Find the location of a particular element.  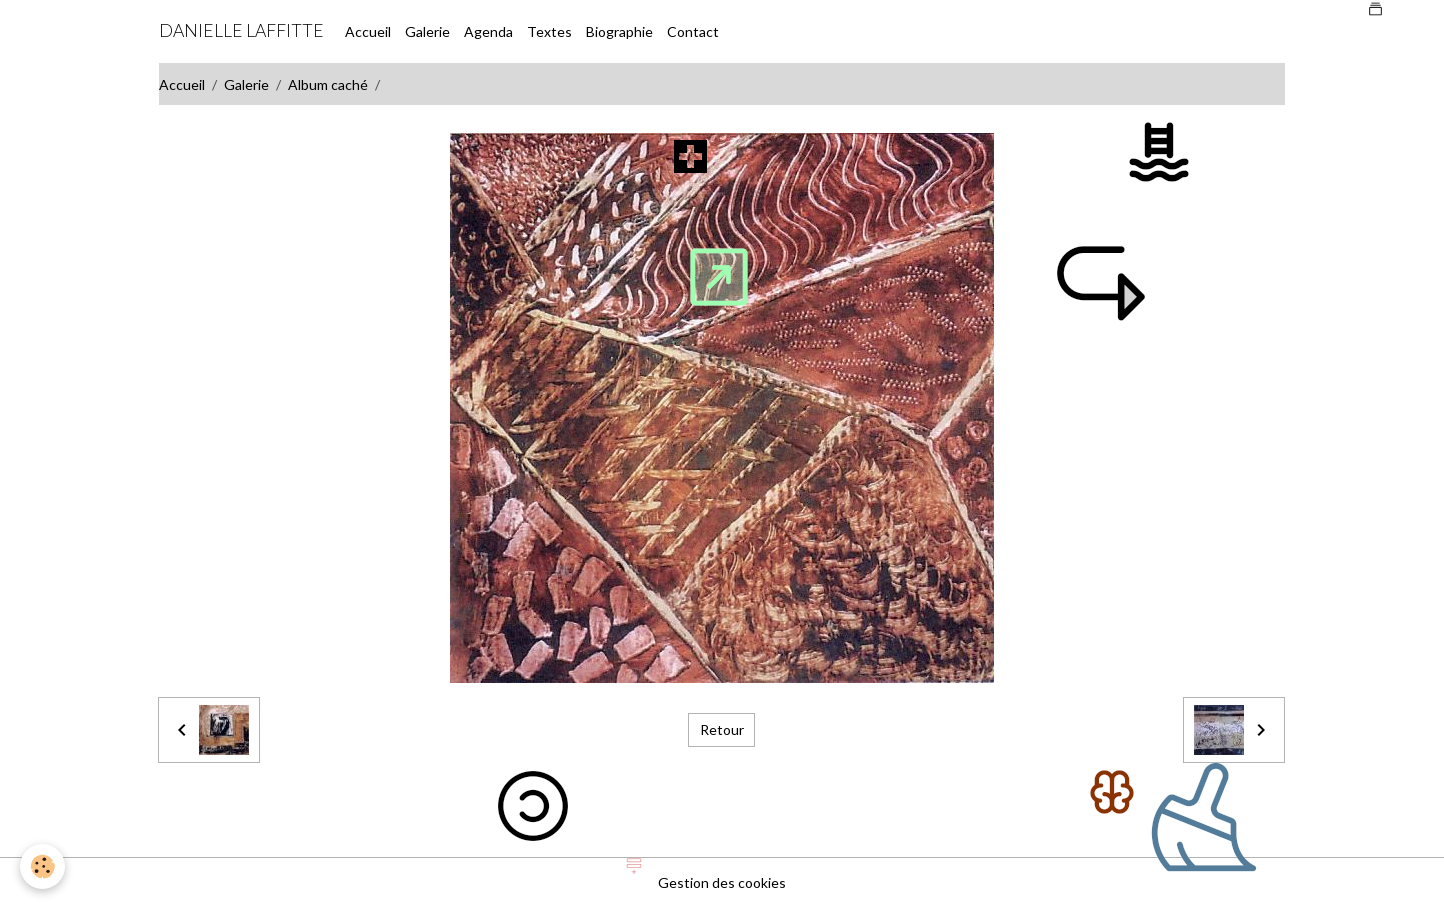

open link in a new window is located at coordinates (719, 277).